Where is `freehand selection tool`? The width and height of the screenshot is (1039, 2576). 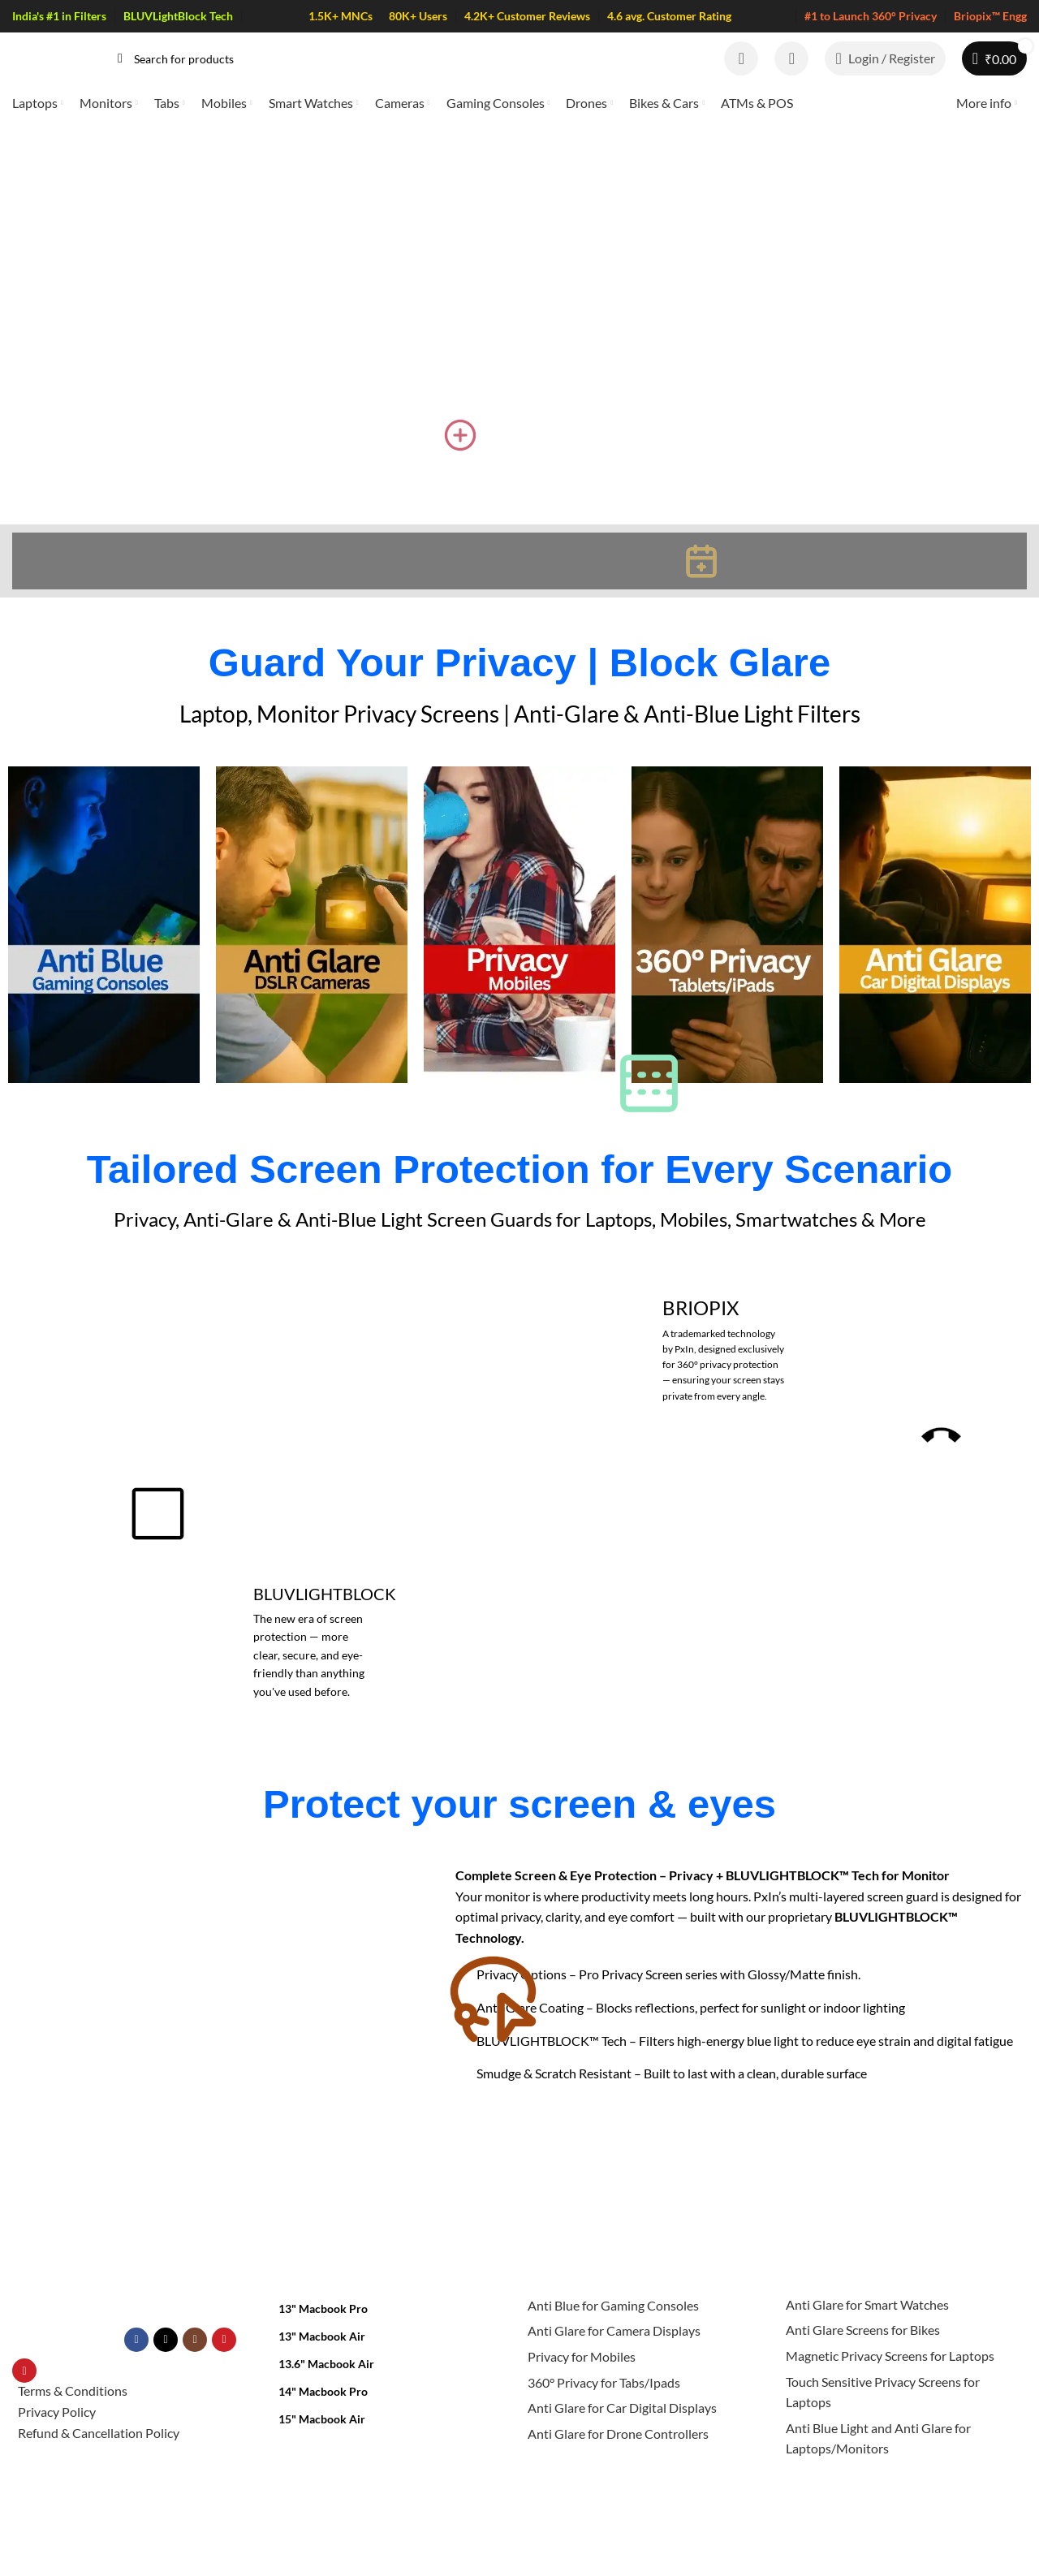 freehand selection tool is located at coordinates (493, 1999).